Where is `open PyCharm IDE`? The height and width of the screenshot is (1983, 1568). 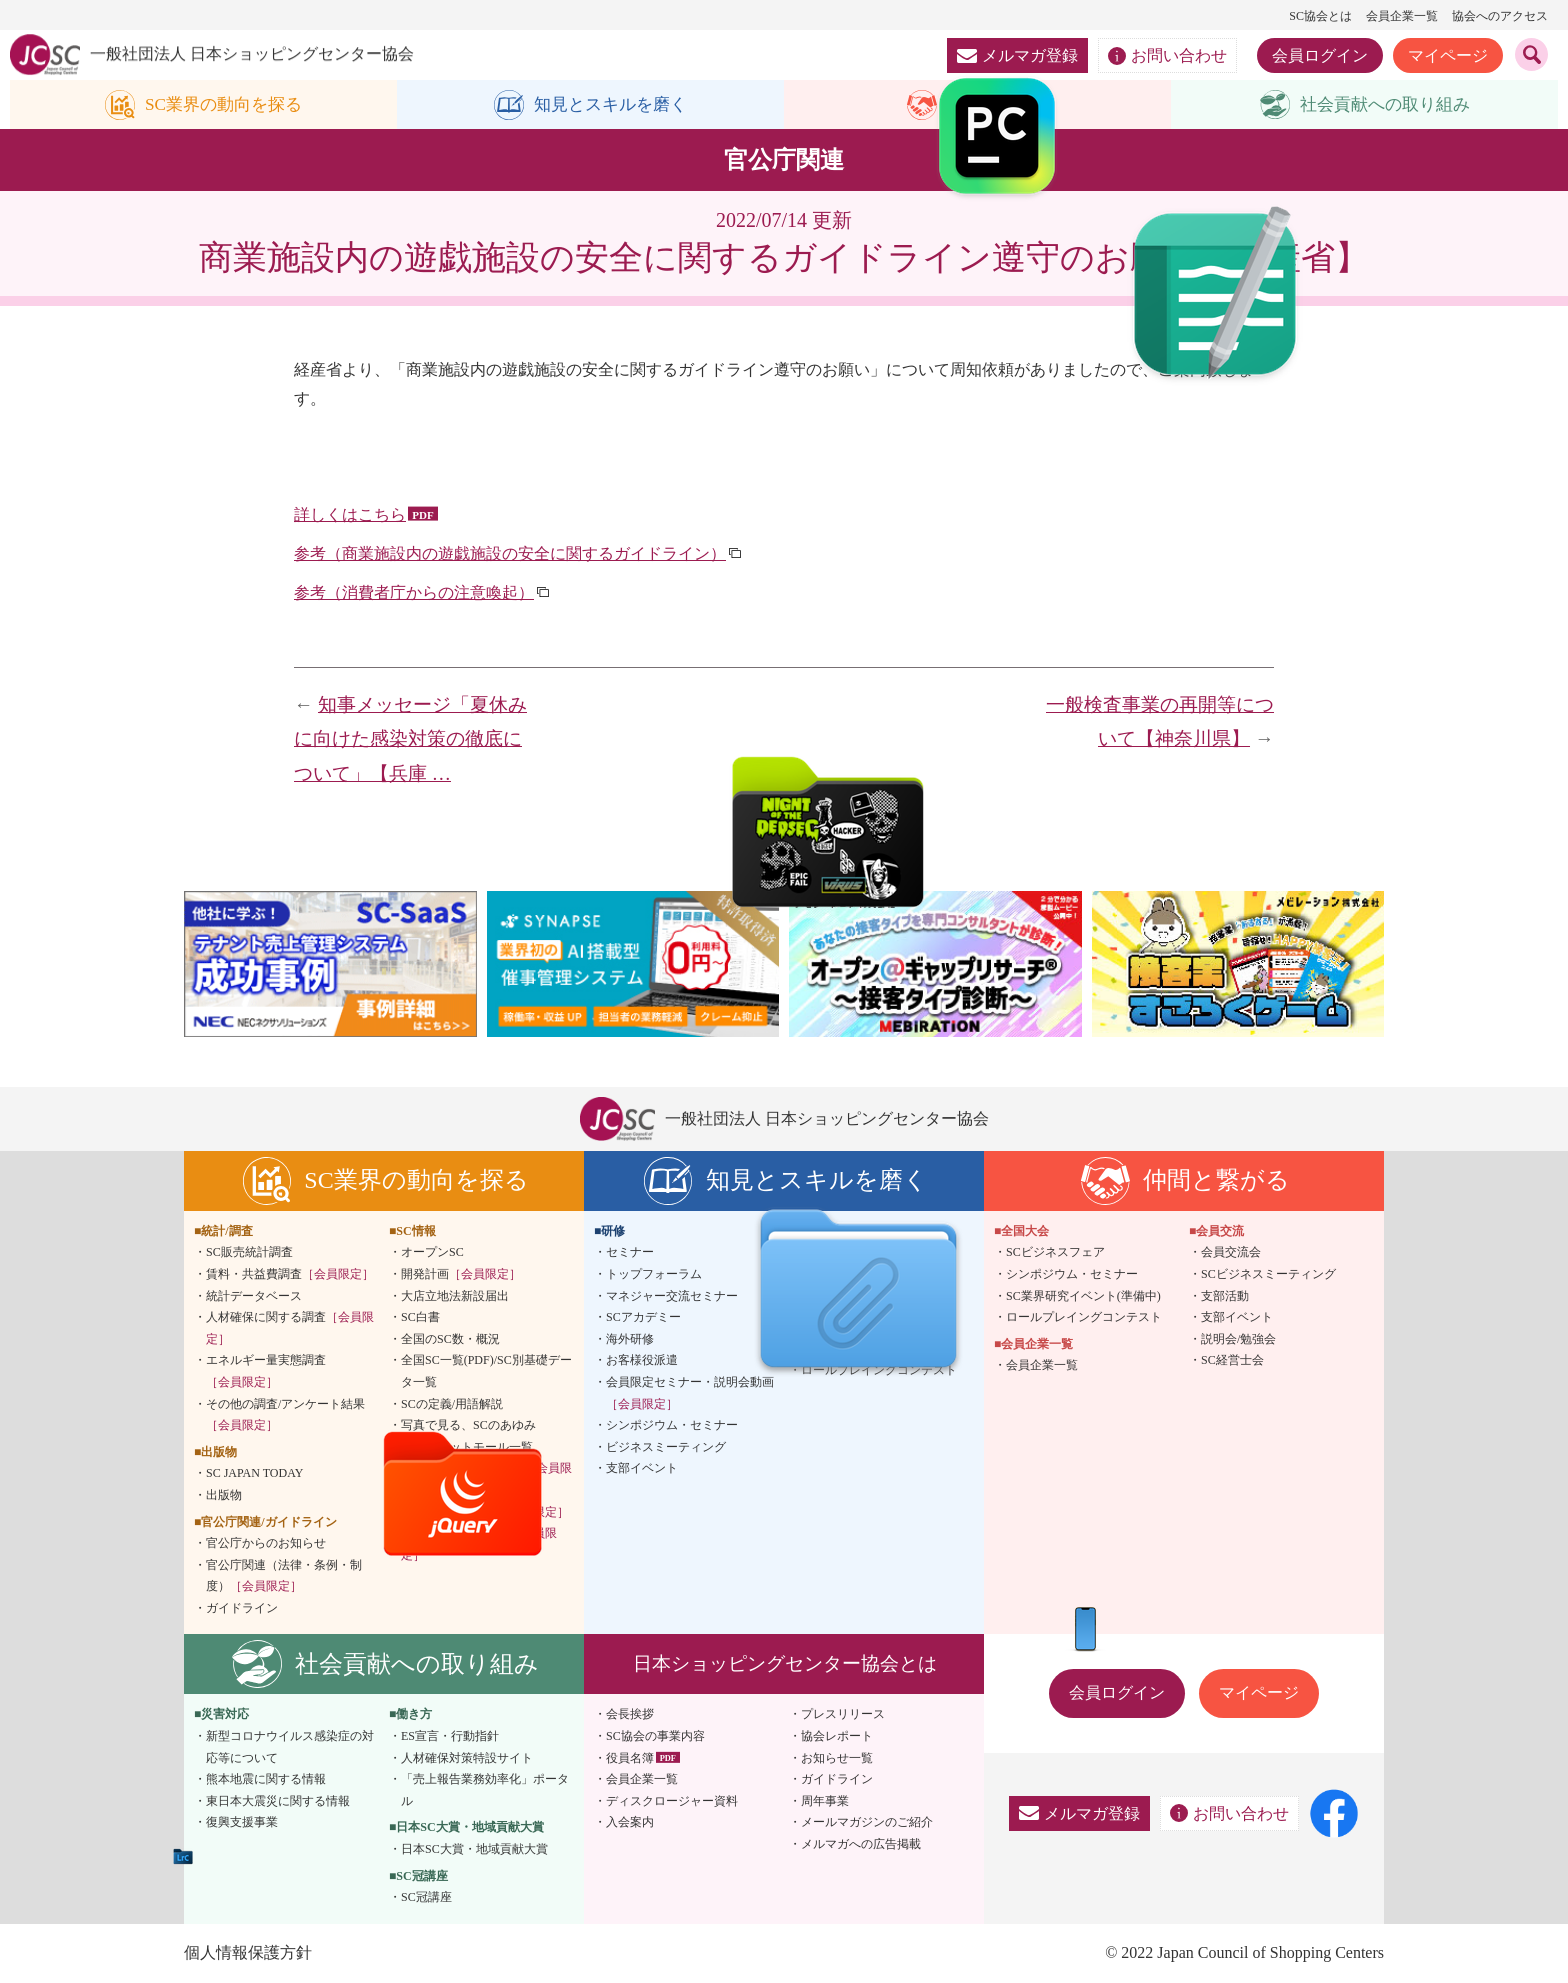
open PyCharm IDE is located at coordinates (997, 136).